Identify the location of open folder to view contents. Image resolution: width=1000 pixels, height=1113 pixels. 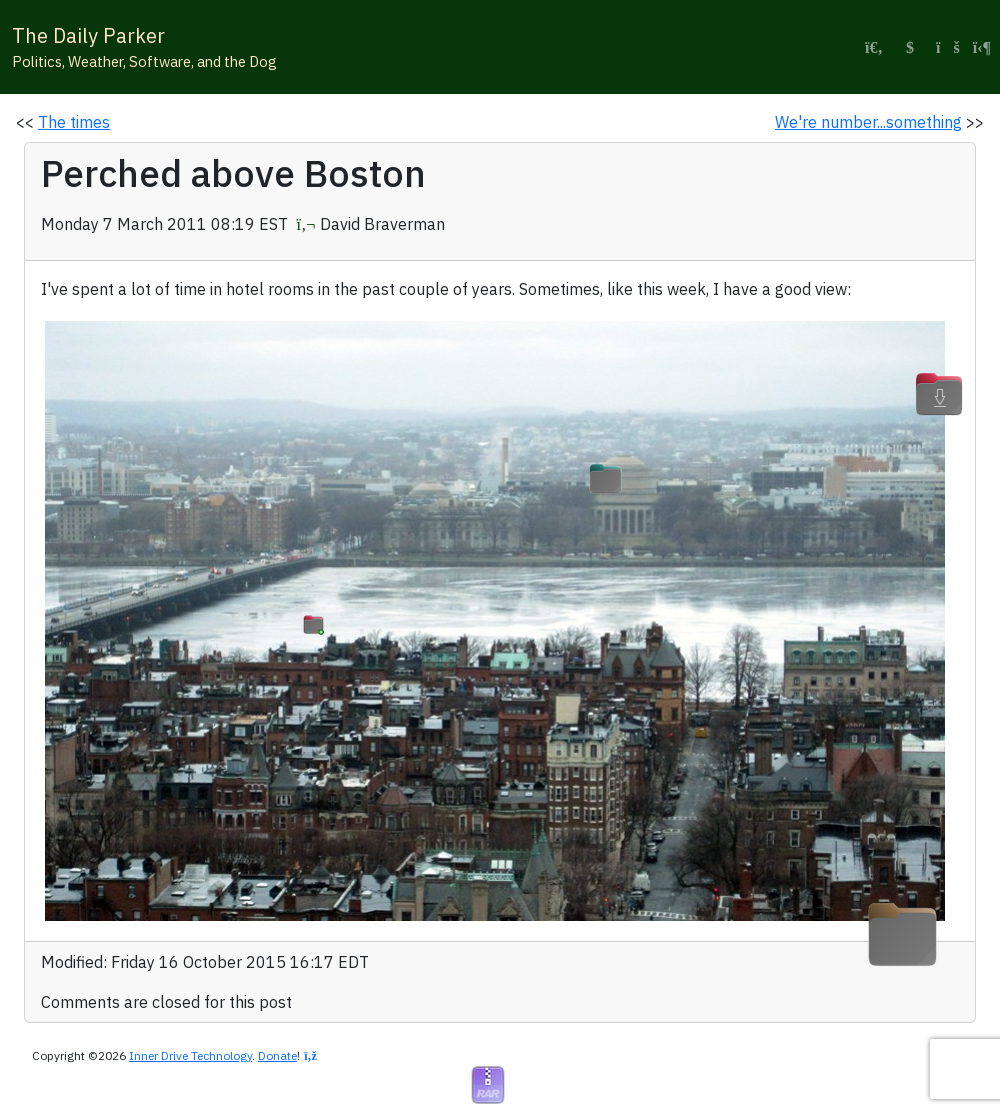
(605, 478).